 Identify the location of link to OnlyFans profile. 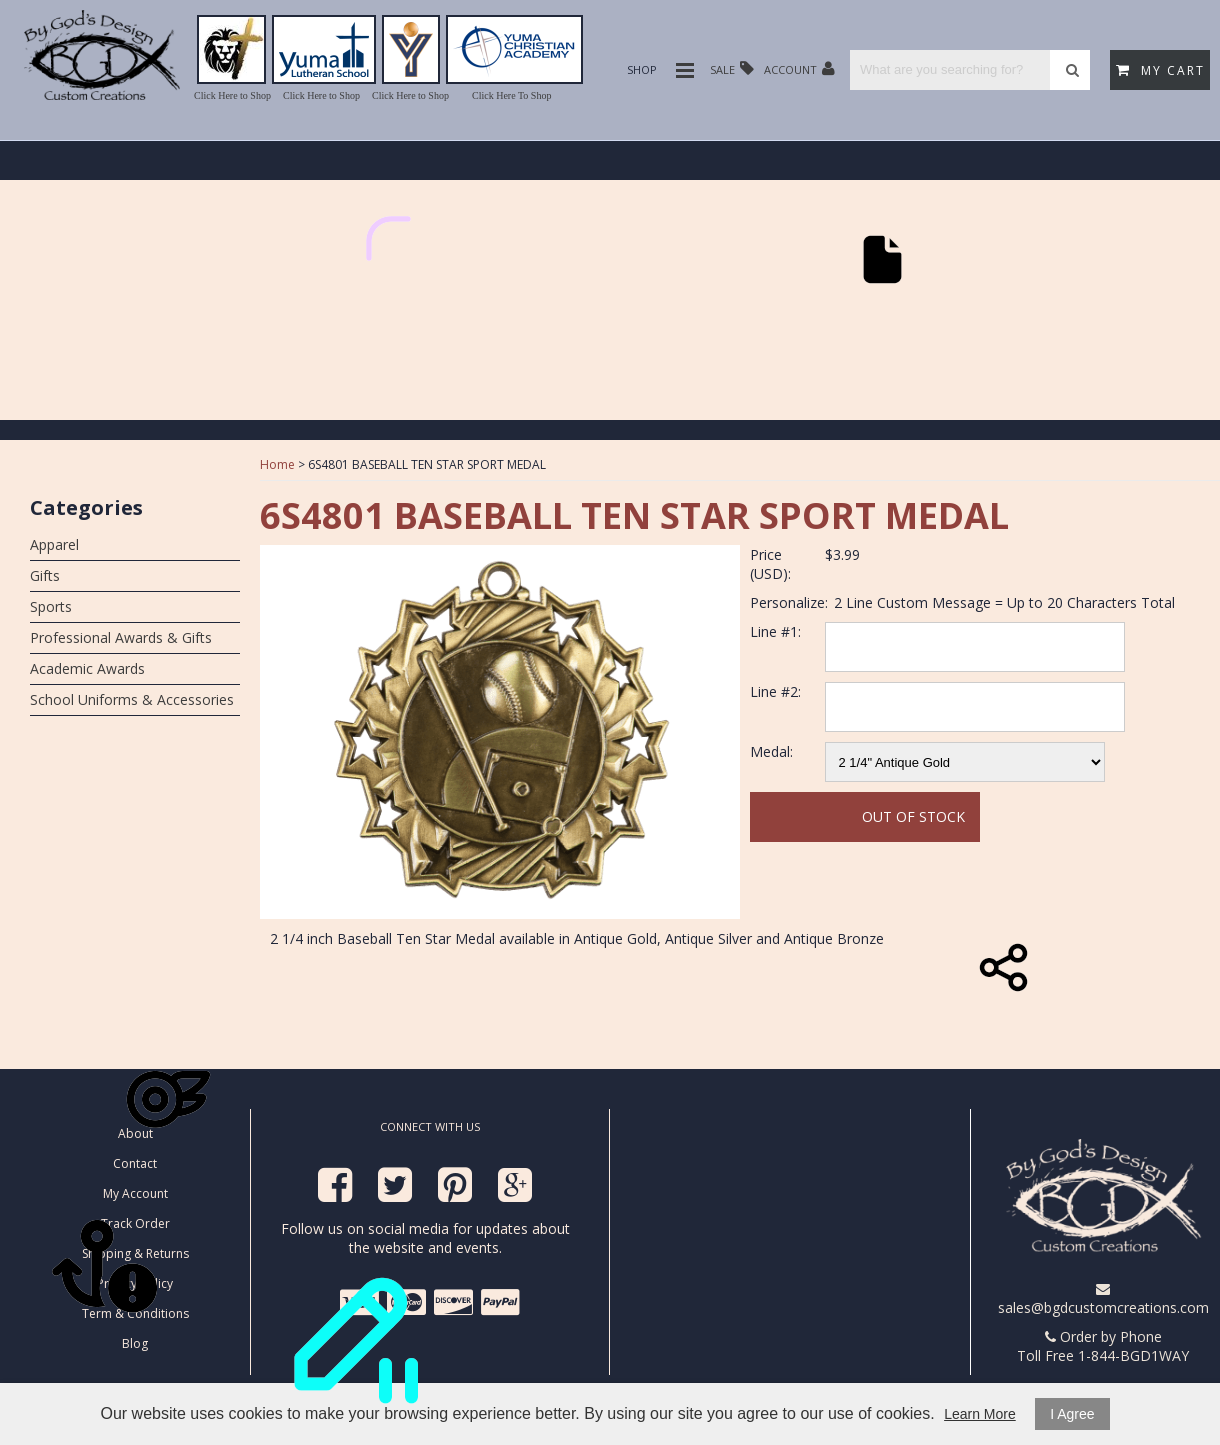
(168, 1097).